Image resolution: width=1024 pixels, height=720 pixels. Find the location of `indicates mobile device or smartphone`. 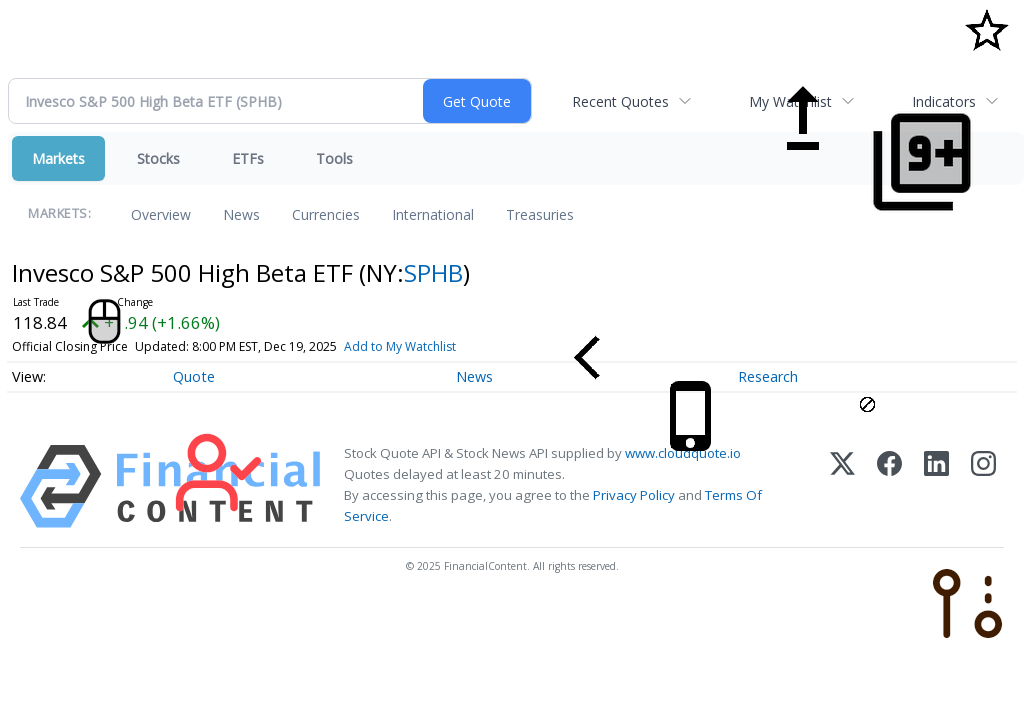

indicates mobile device or smartphone is located at coordinates (692, 416).